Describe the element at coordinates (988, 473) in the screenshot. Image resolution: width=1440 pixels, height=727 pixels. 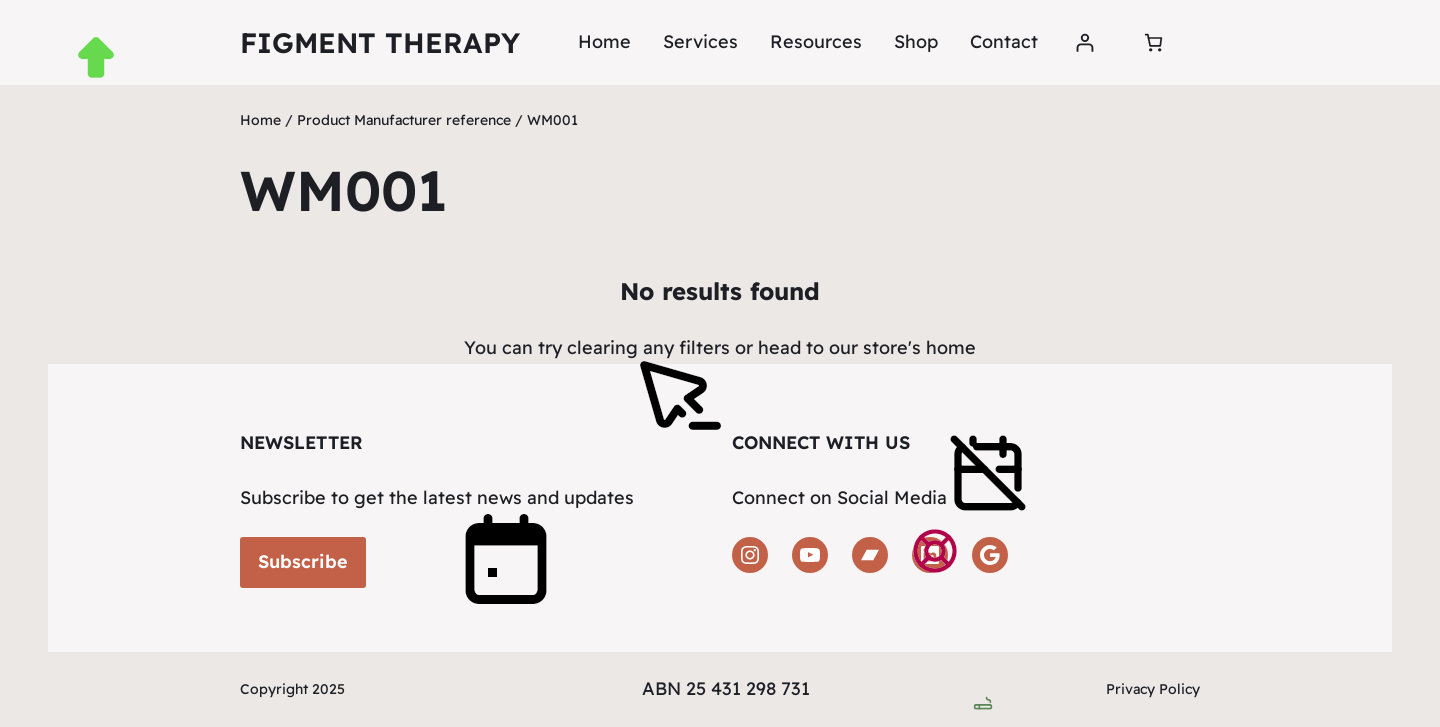
I see `disable calendar or scheduling features` at that location.